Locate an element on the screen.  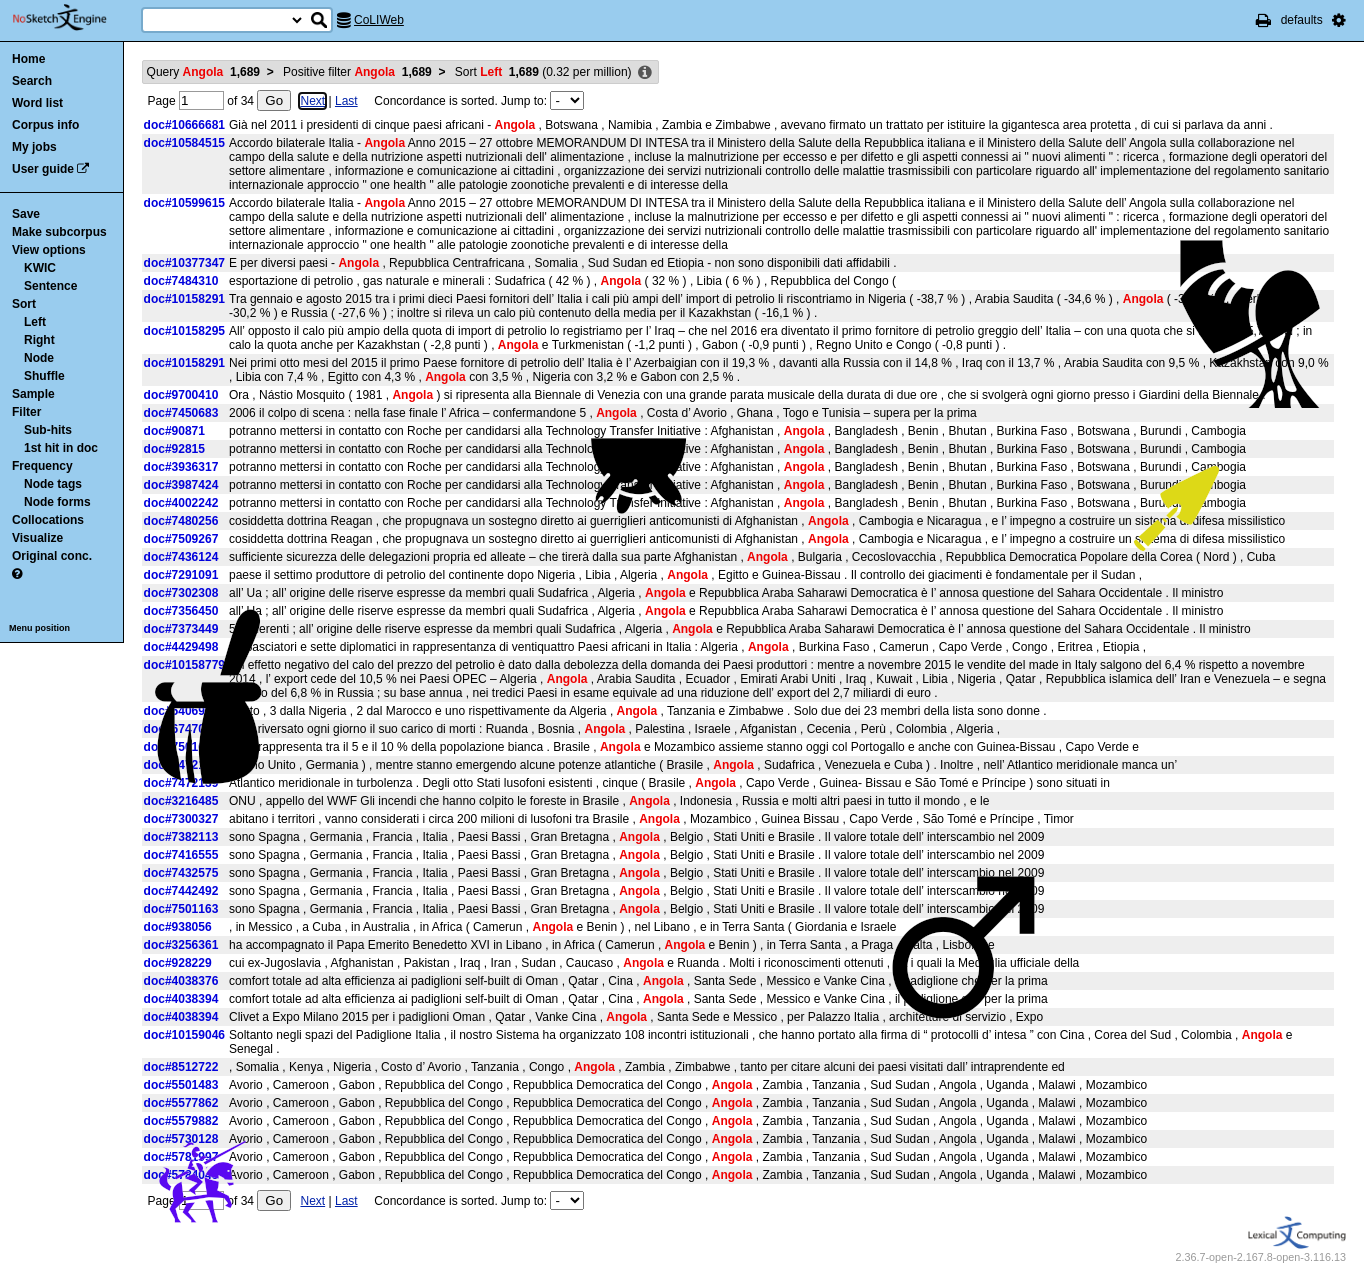
access gardening or landscaping tools is located at coordinates (1176, 508).